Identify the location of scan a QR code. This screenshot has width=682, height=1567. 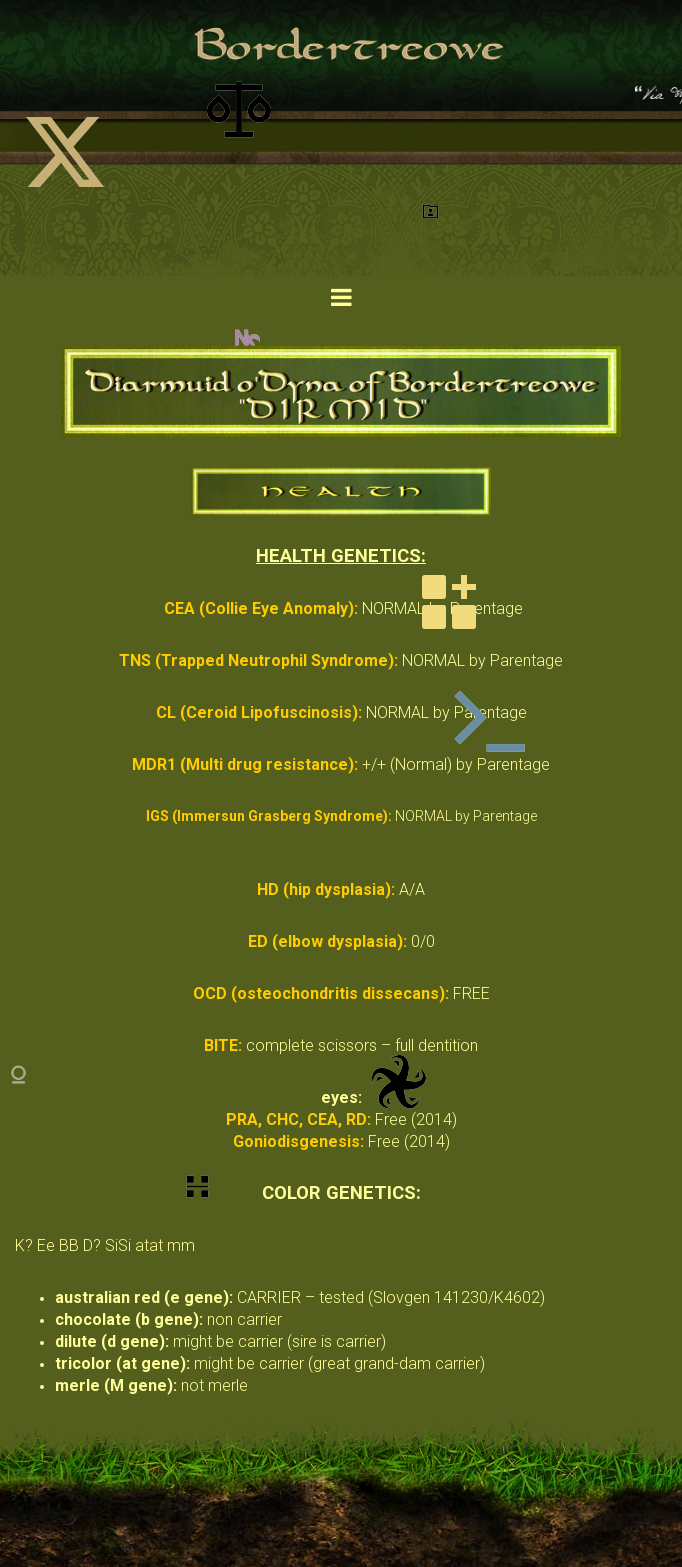
(197, 1186).